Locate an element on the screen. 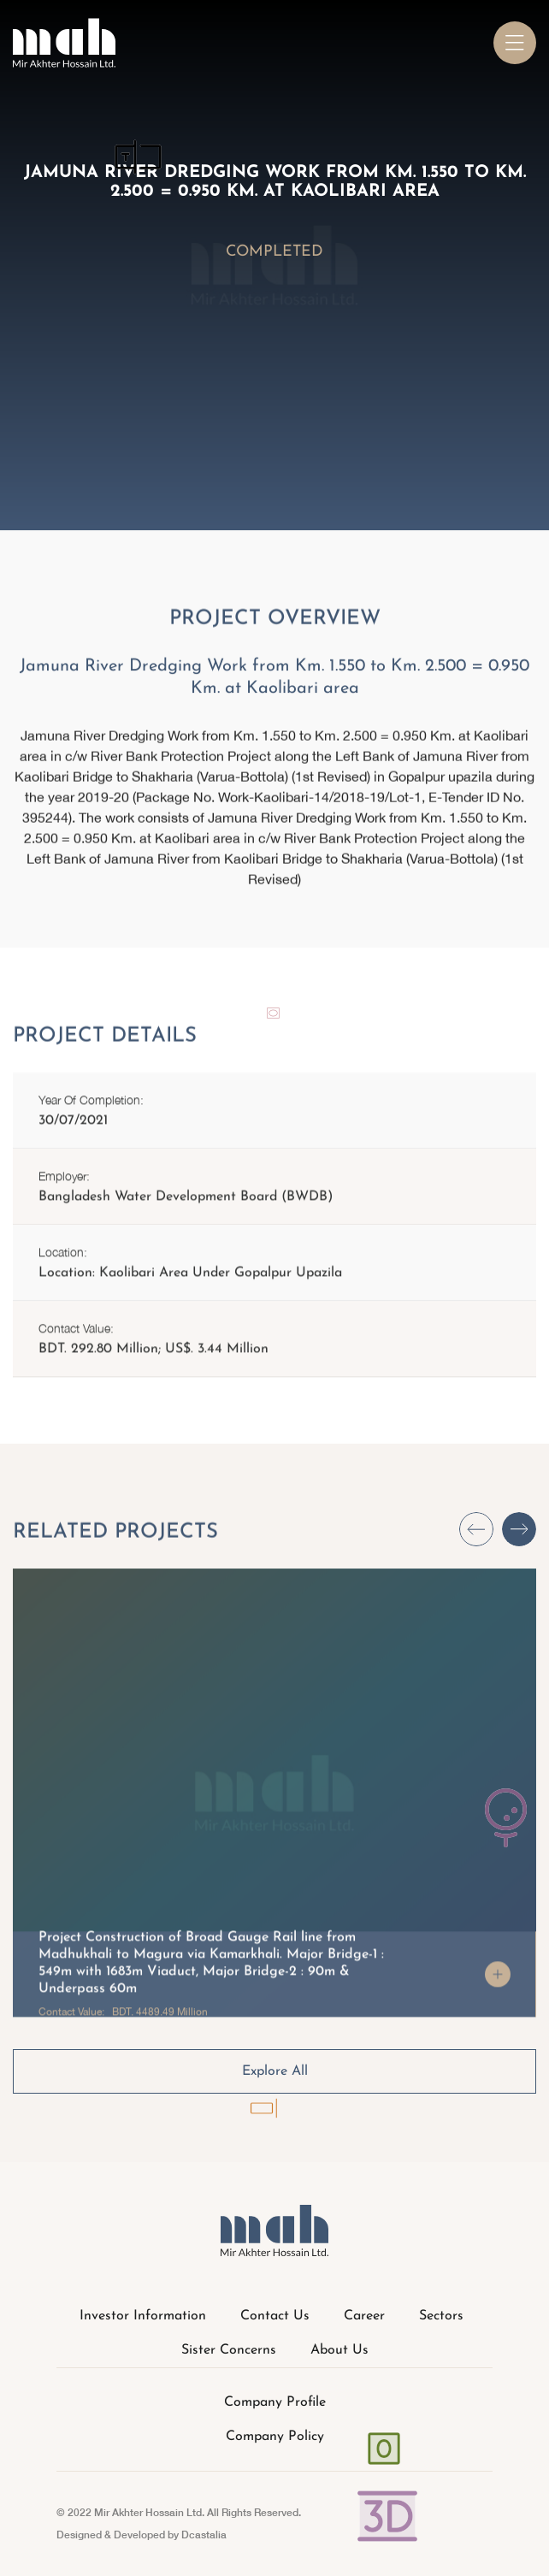 The height and width of the screenshot is (2576, 549). apply vignette effect to photo is located at coordinates (273, 1013).